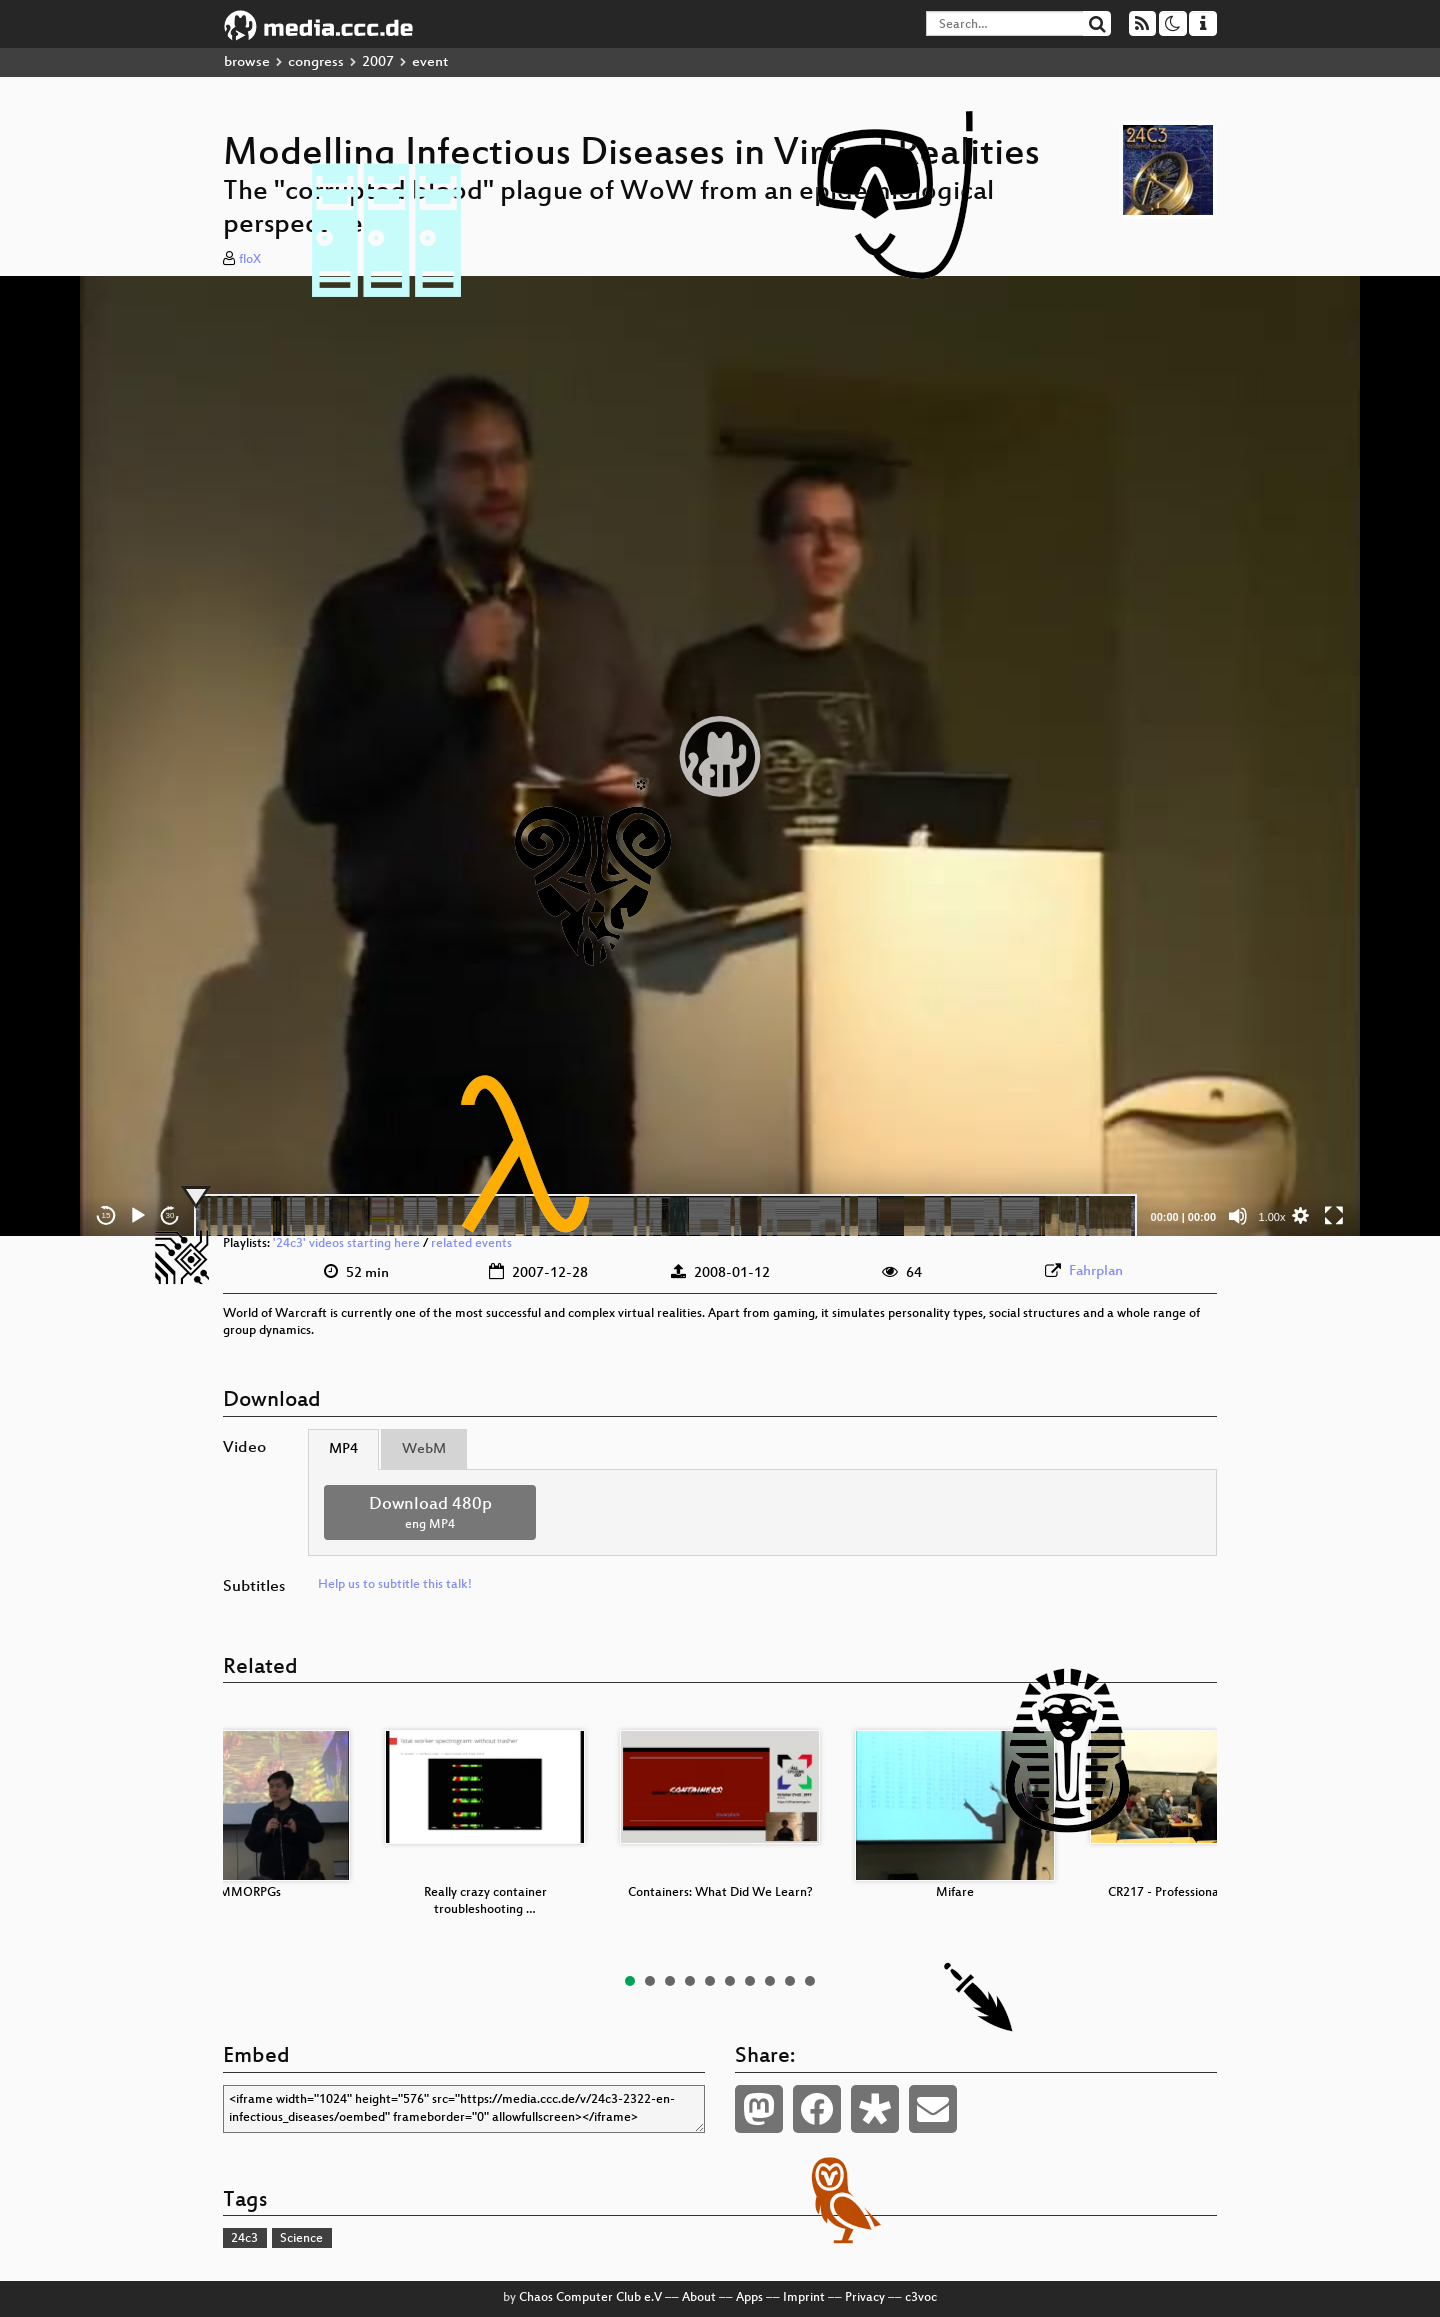 This screenshot has height=2317, width=1440. I want to click on access hardware or system settings, so click(182, 1257).